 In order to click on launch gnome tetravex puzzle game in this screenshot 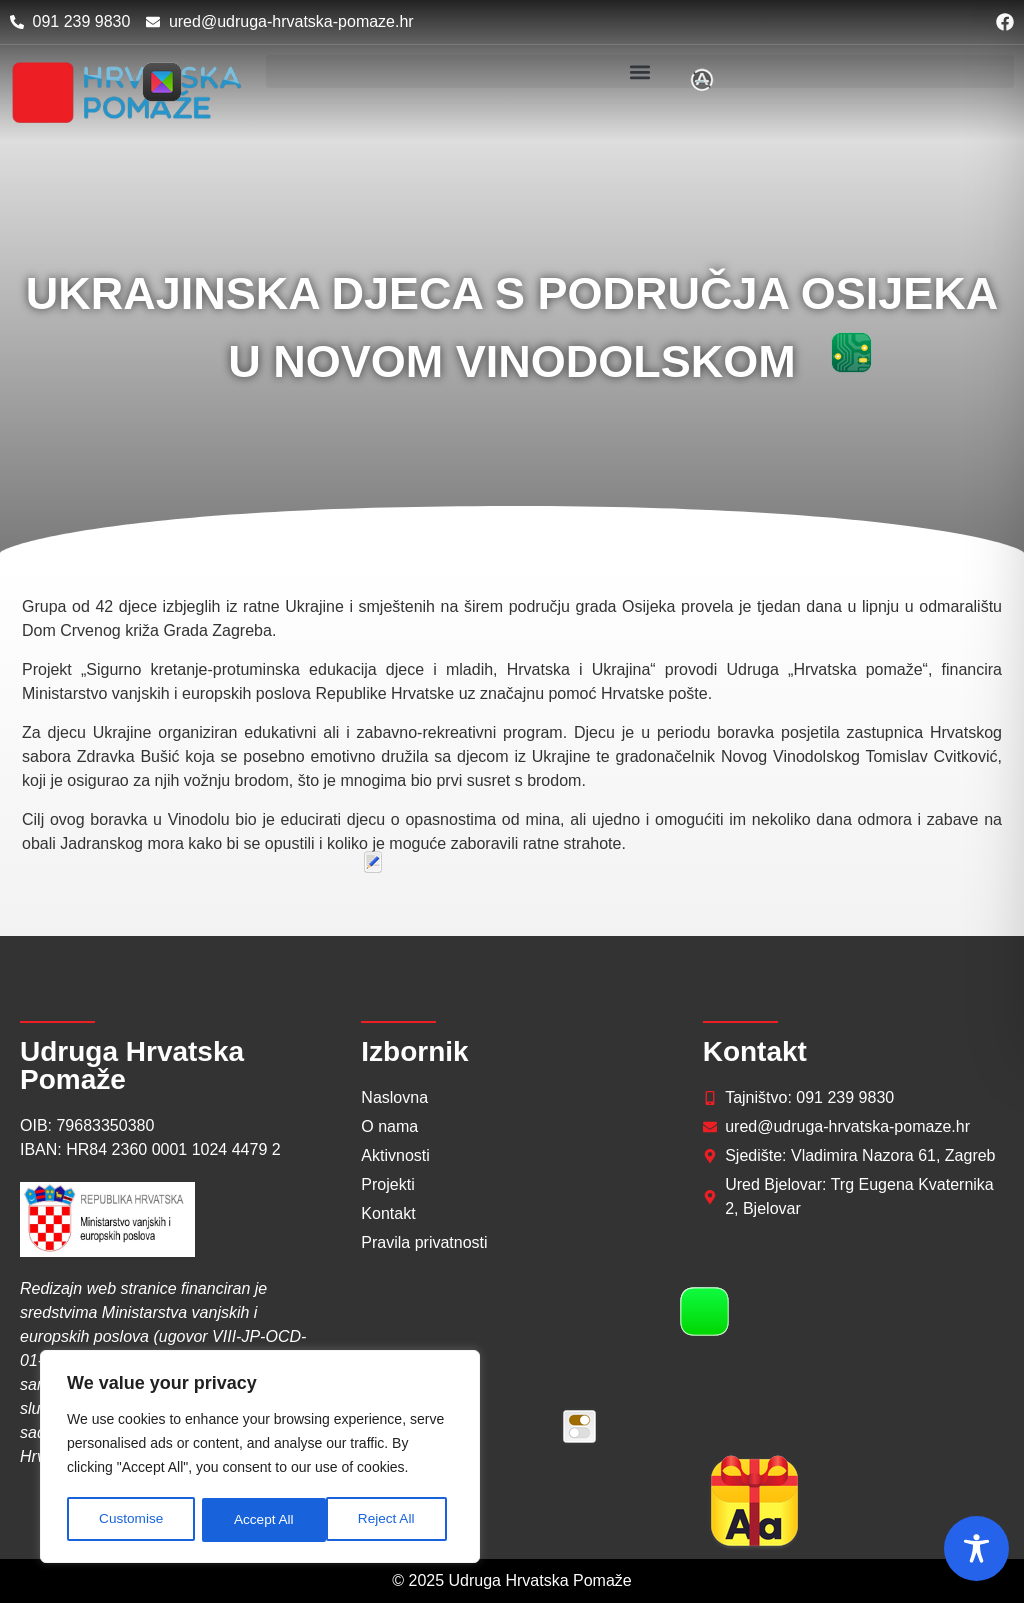, I will do `click(162, 82)`.